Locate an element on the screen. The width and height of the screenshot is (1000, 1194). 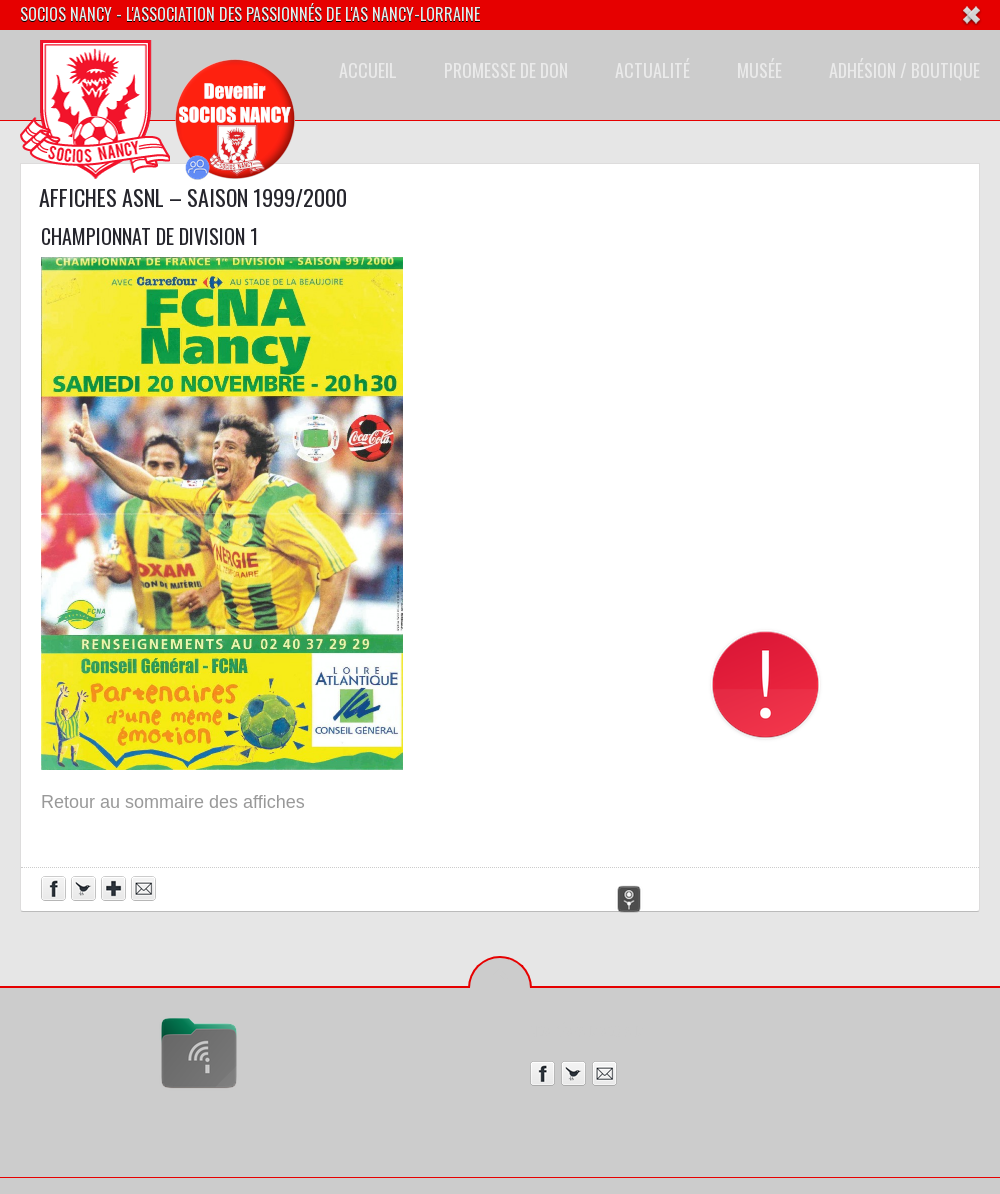
open insync cloud sync folder is located at coordinates (199, 1053).